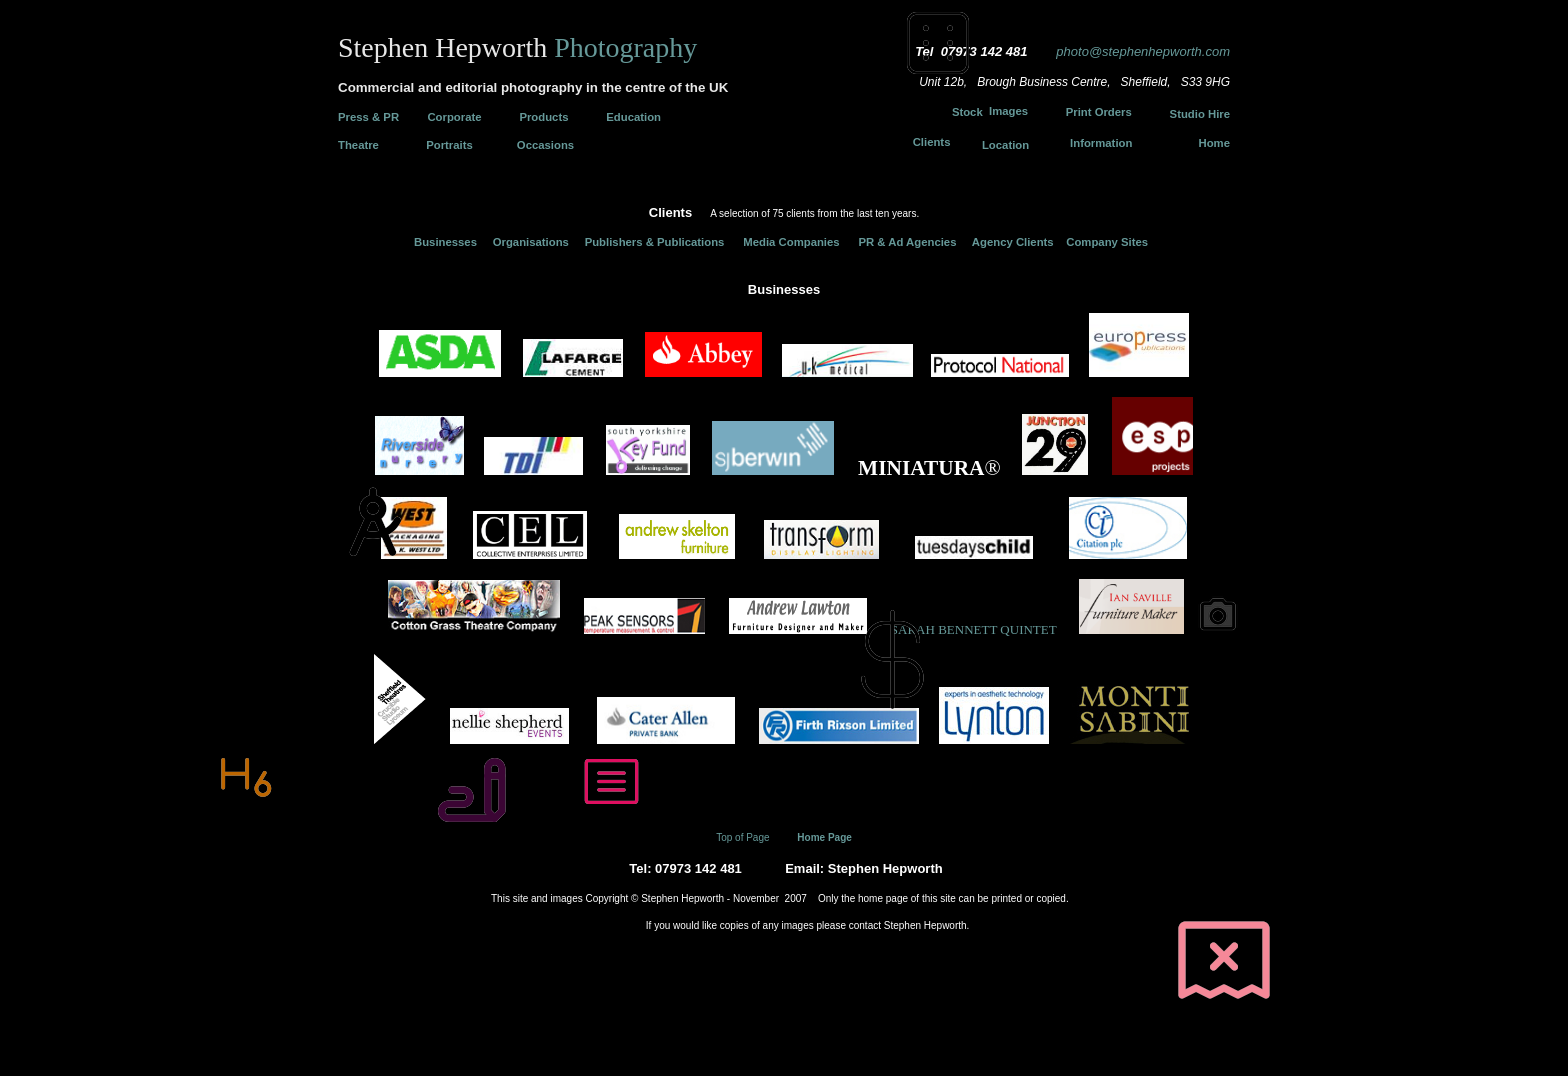 This screenshot has height=1076, width=1568. What do you see at coordinates (1224, 960) in the screenshot?
I see `cancel or void a receipt` at bounding box center [1224, 960].